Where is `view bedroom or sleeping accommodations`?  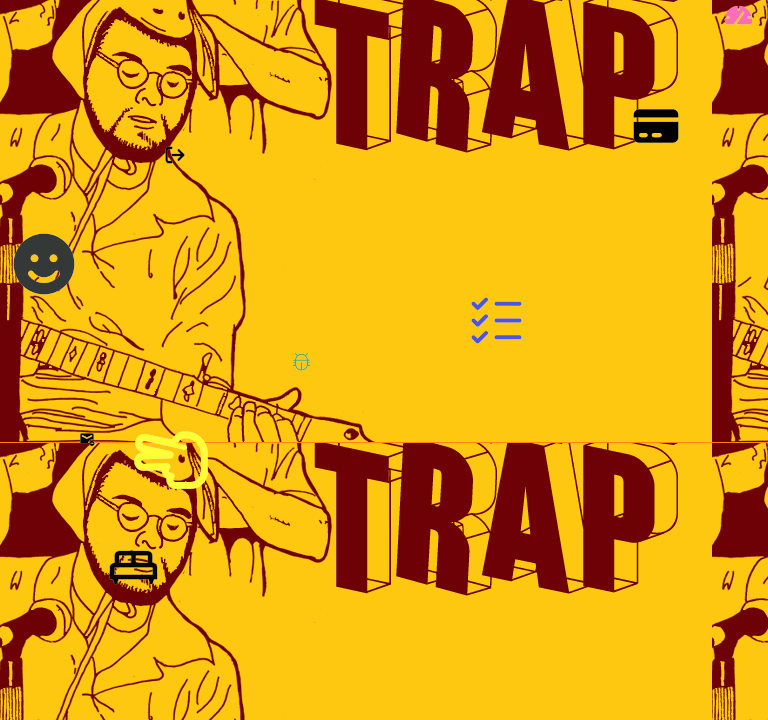 view bedroom or sleeping accommodations is located at coordinates (133, 567).